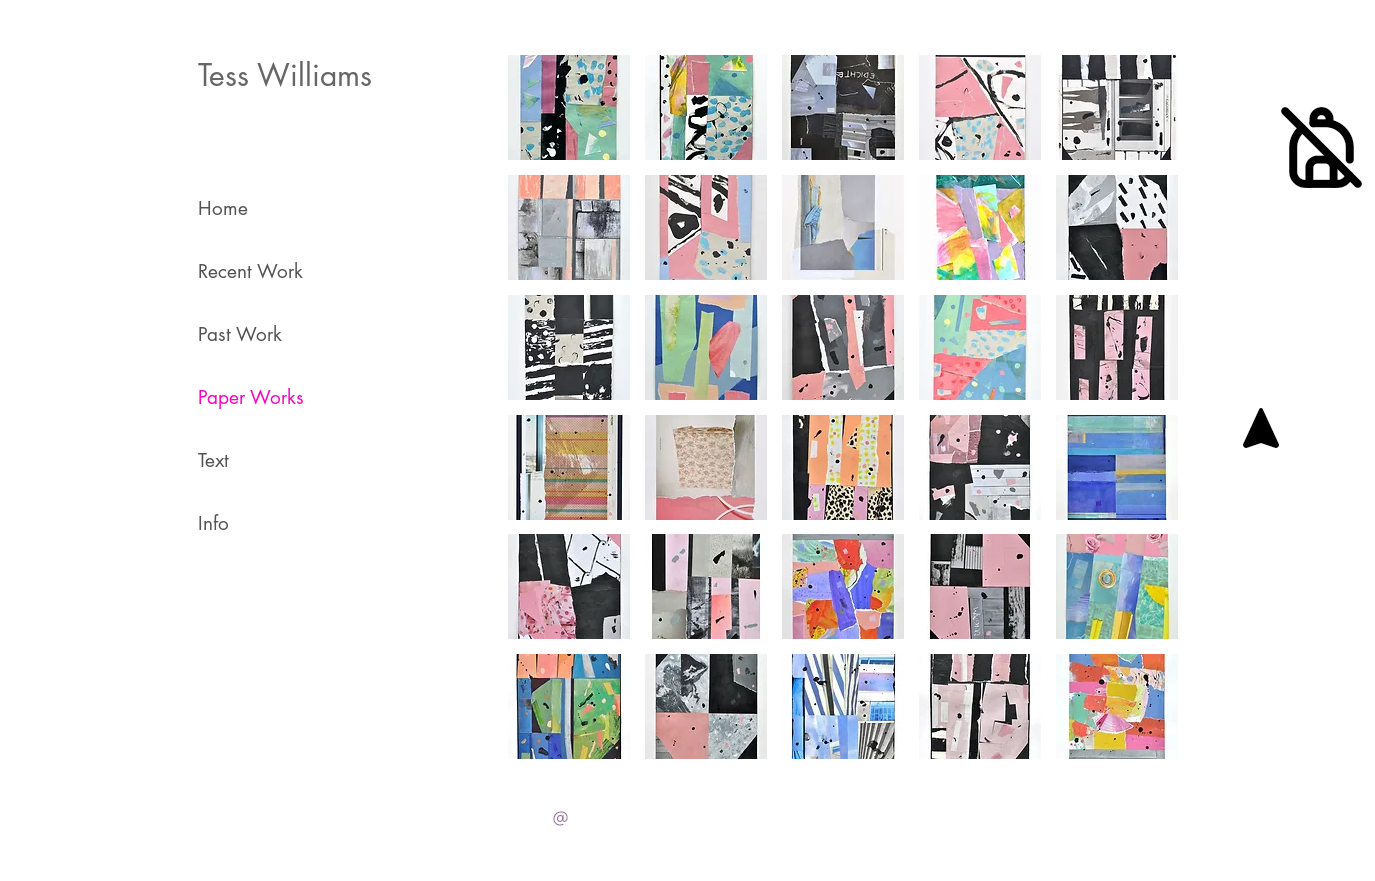  What do you see at coordinates (1321, 147) in the screenshot?
I see `no backpack allowed` at bounding box center [1321, 147].